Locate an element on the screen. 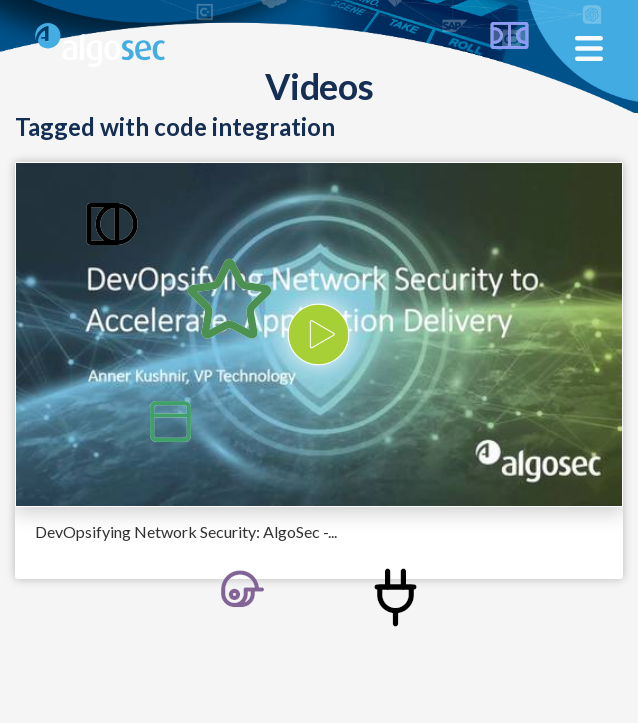 This screenshot has height=723, width=638. view basketball court availability is located at coordinates (509, 35).